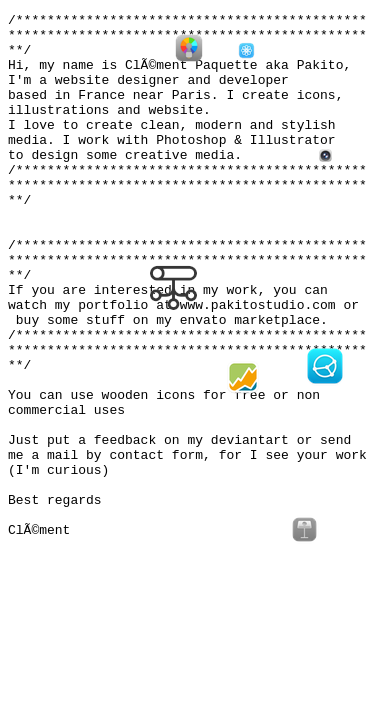  Describe the element at coordinates (189, 48) in the screenshot. I see `open OpenRGB lighting control application` at that location.